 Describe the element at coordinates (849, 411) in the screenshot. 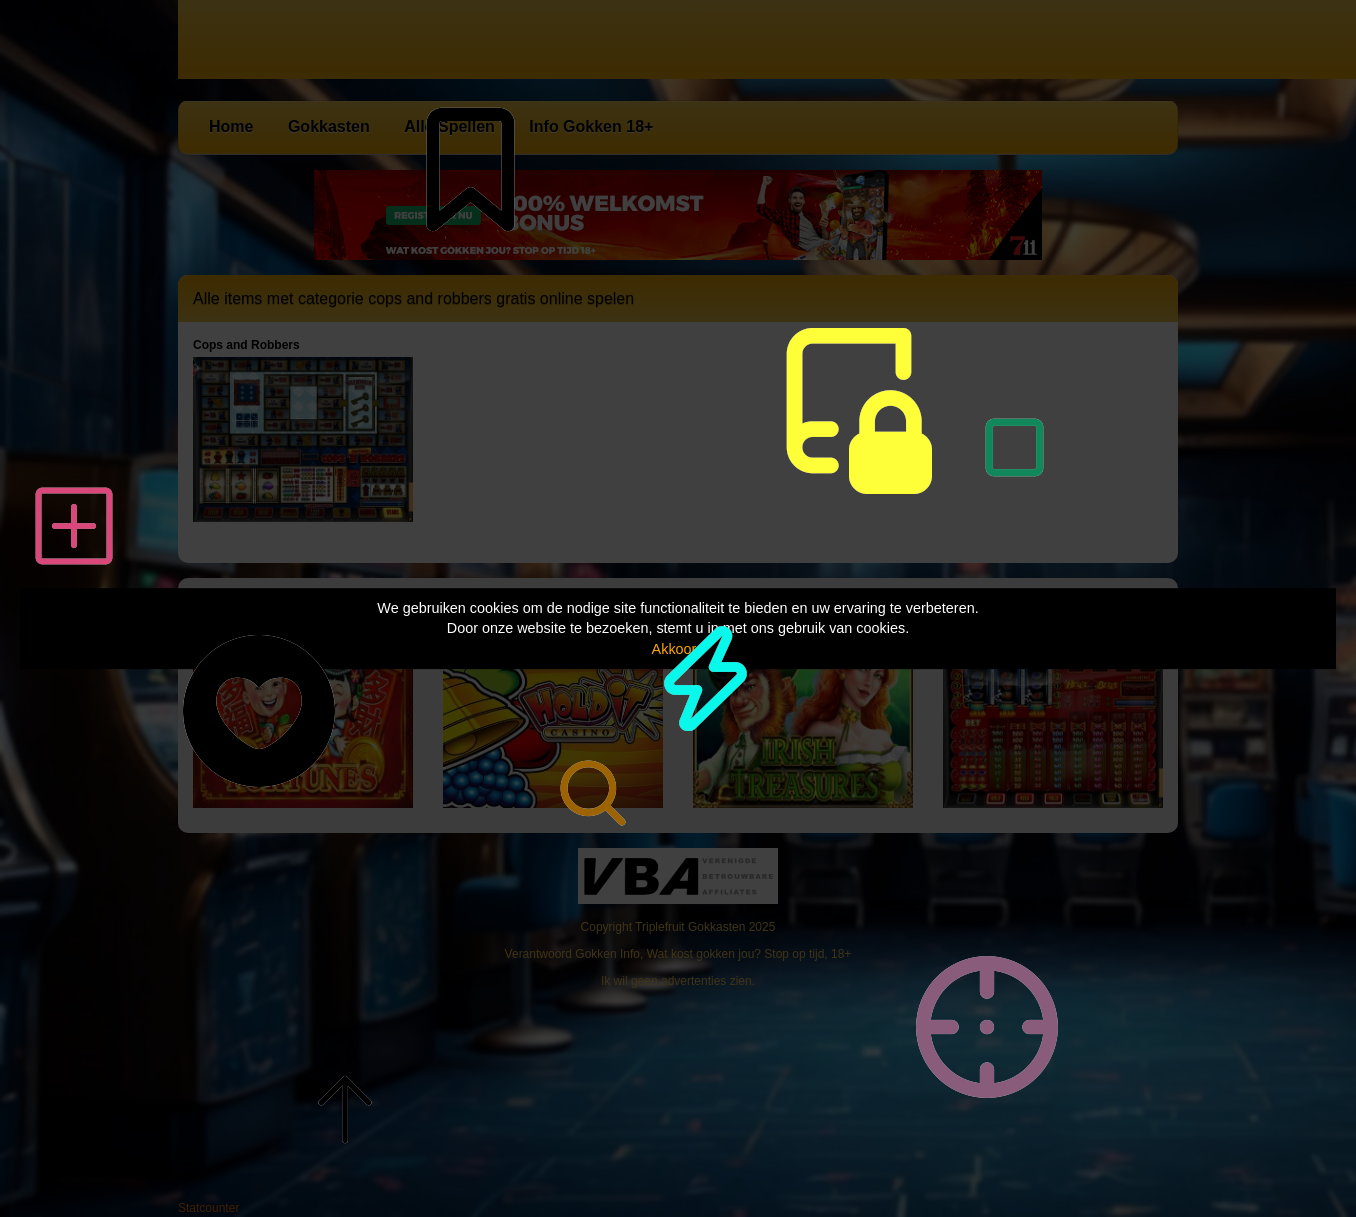

I see `indicates a private or locked repository` at that location.